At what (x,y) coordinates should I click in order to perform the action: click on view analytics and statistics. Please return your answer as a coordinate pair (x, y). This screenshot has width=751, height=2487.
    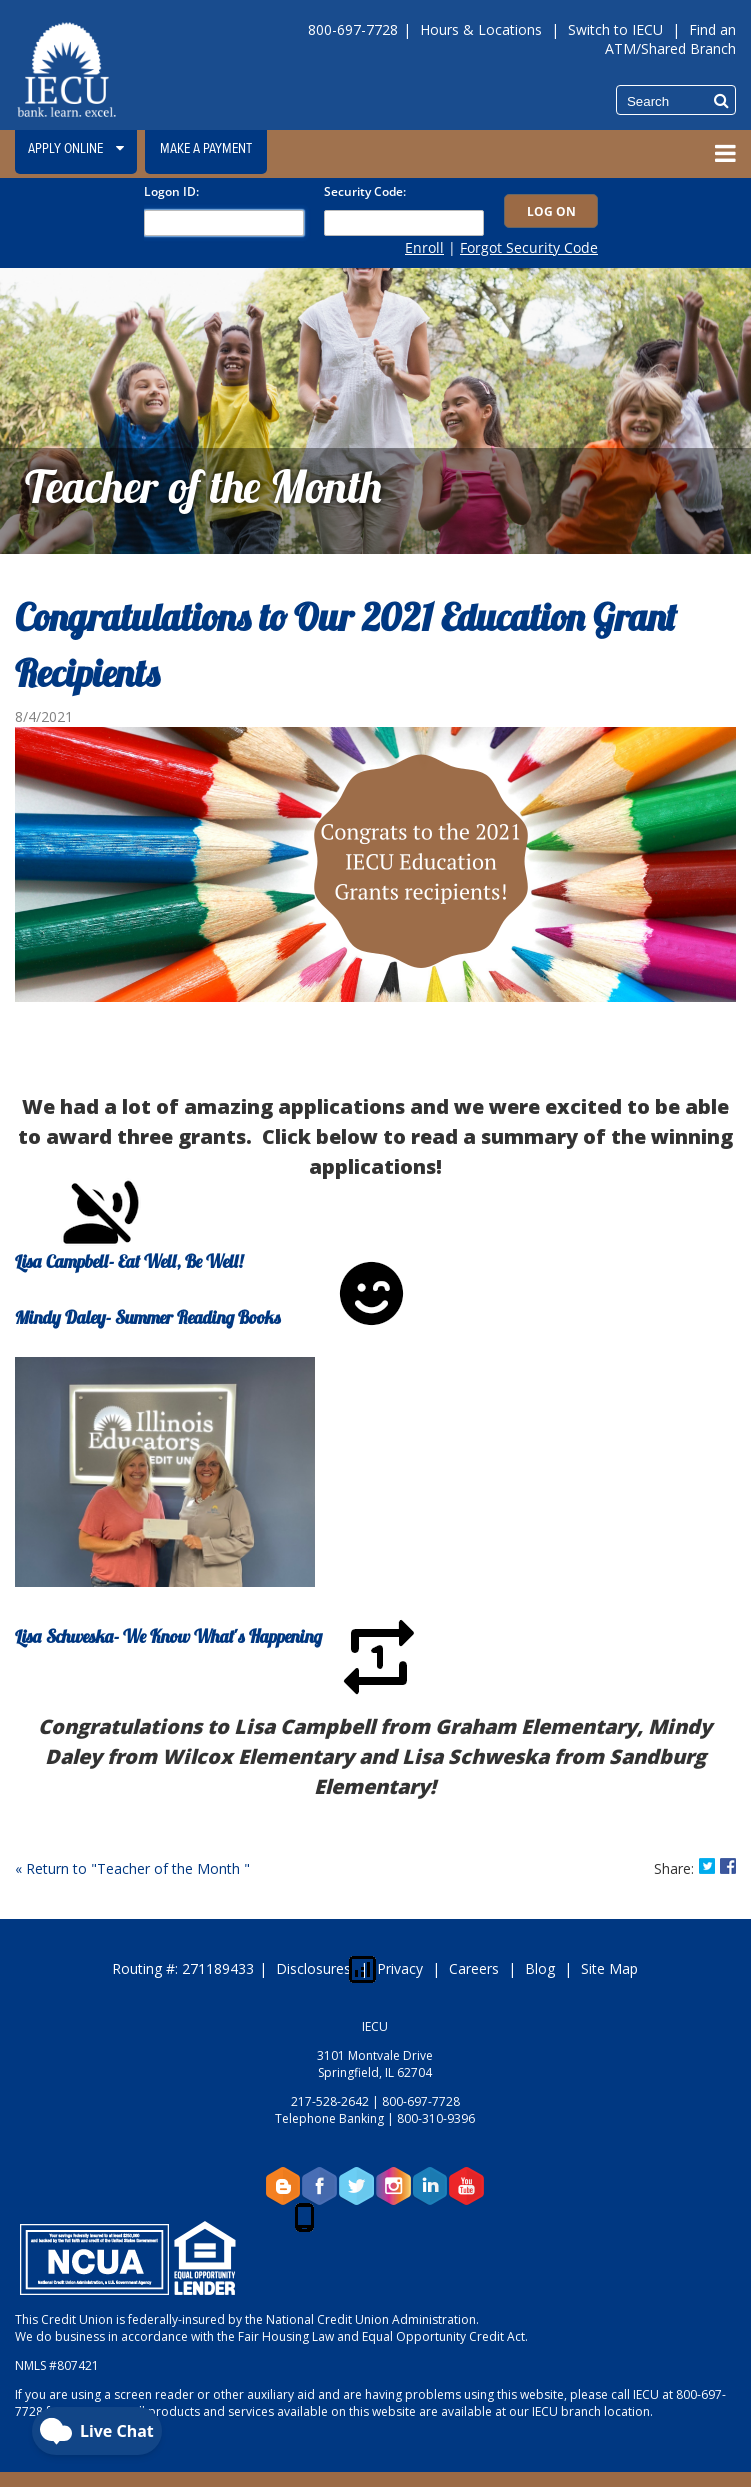
    Looking at the image, I should click on (362, 1969).